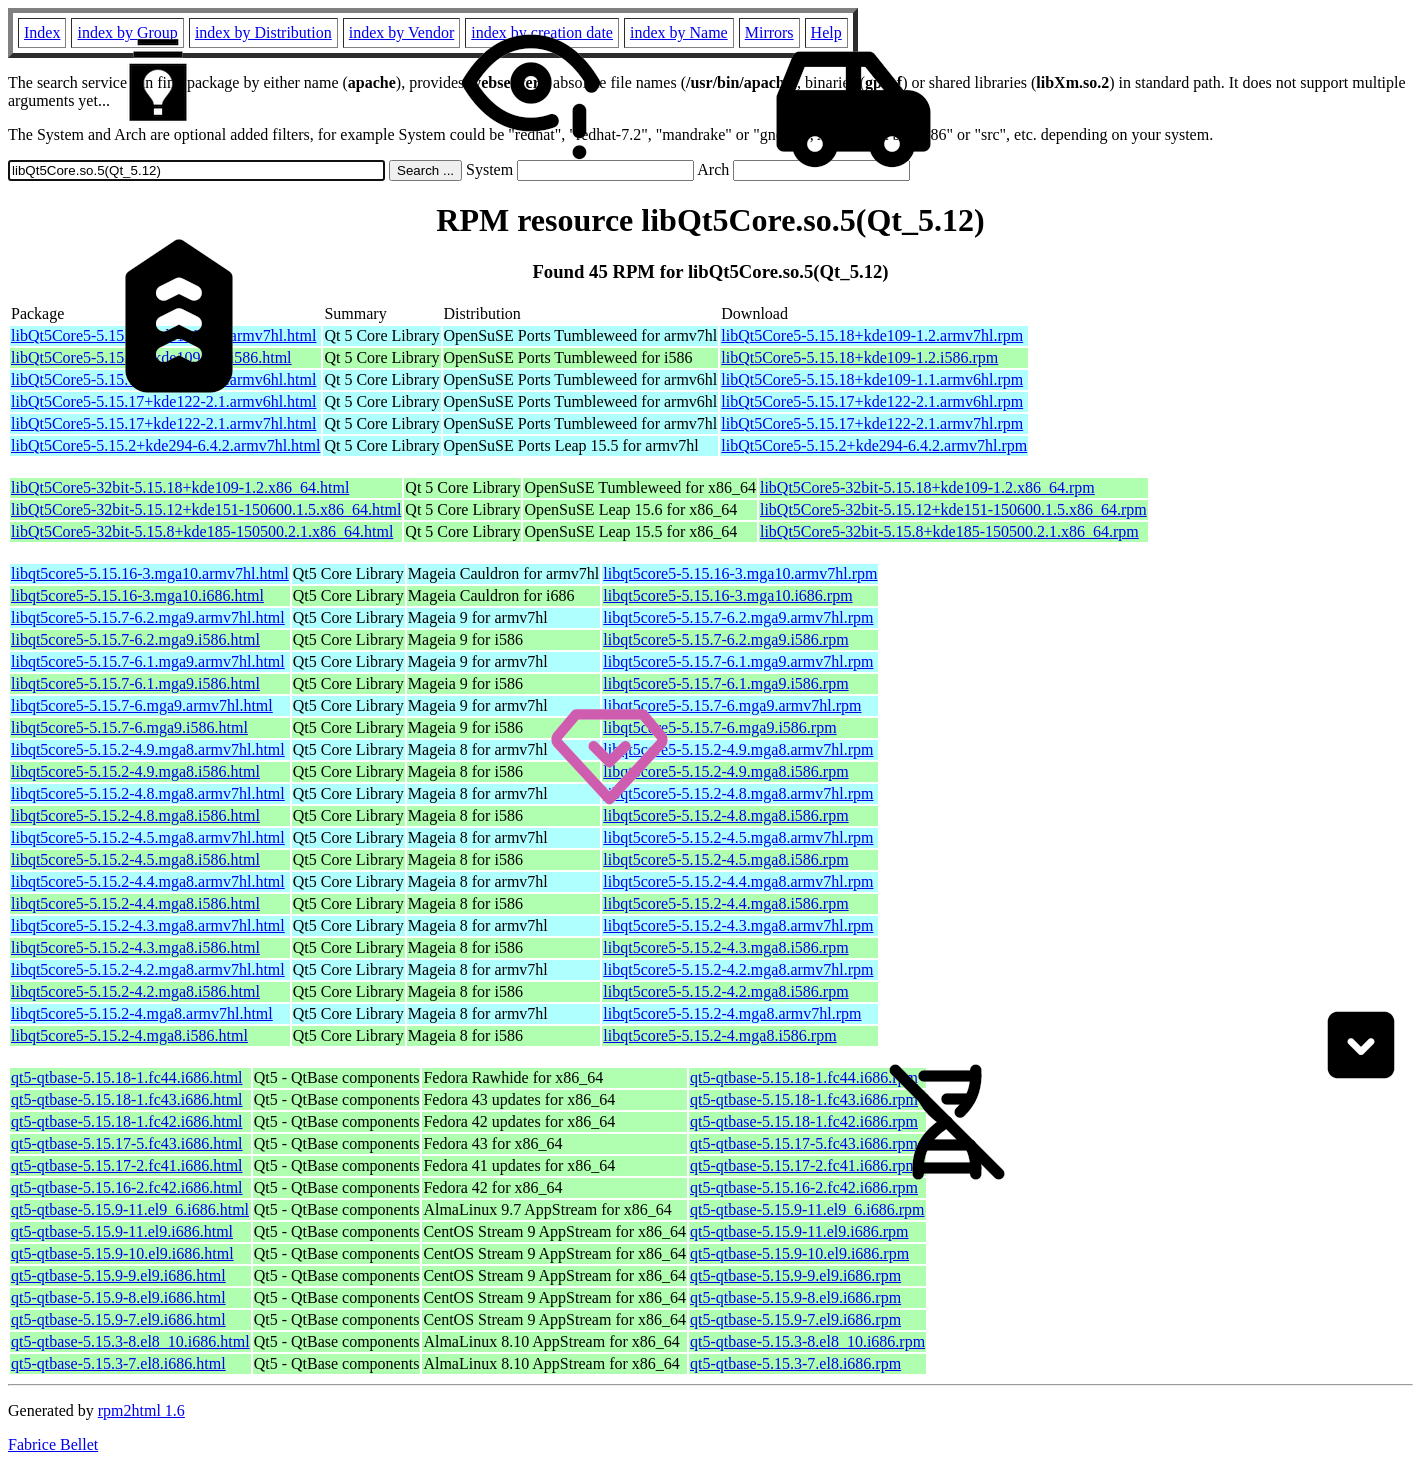 This screenshot has width=1421, height=1470. What do you see at coordinates (853, 105) in the screenshot?
I see `access vehicle or driving settings` at bounding box center [853, 105].